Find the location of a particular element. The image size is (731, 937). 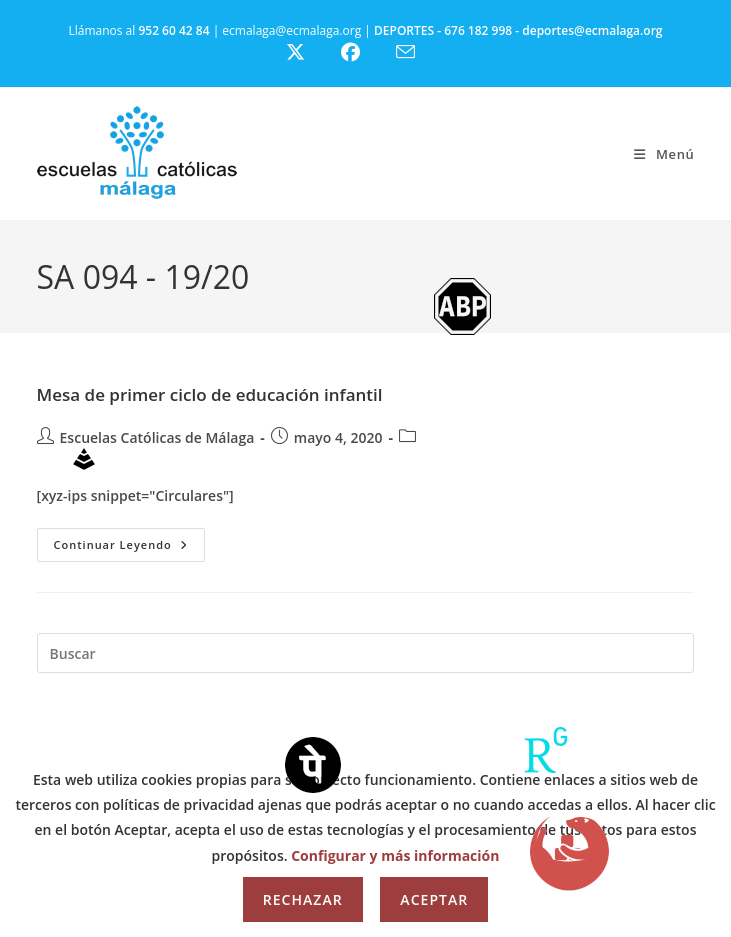

visit ResearchGate profile or website is located at coordinates (546, 750).